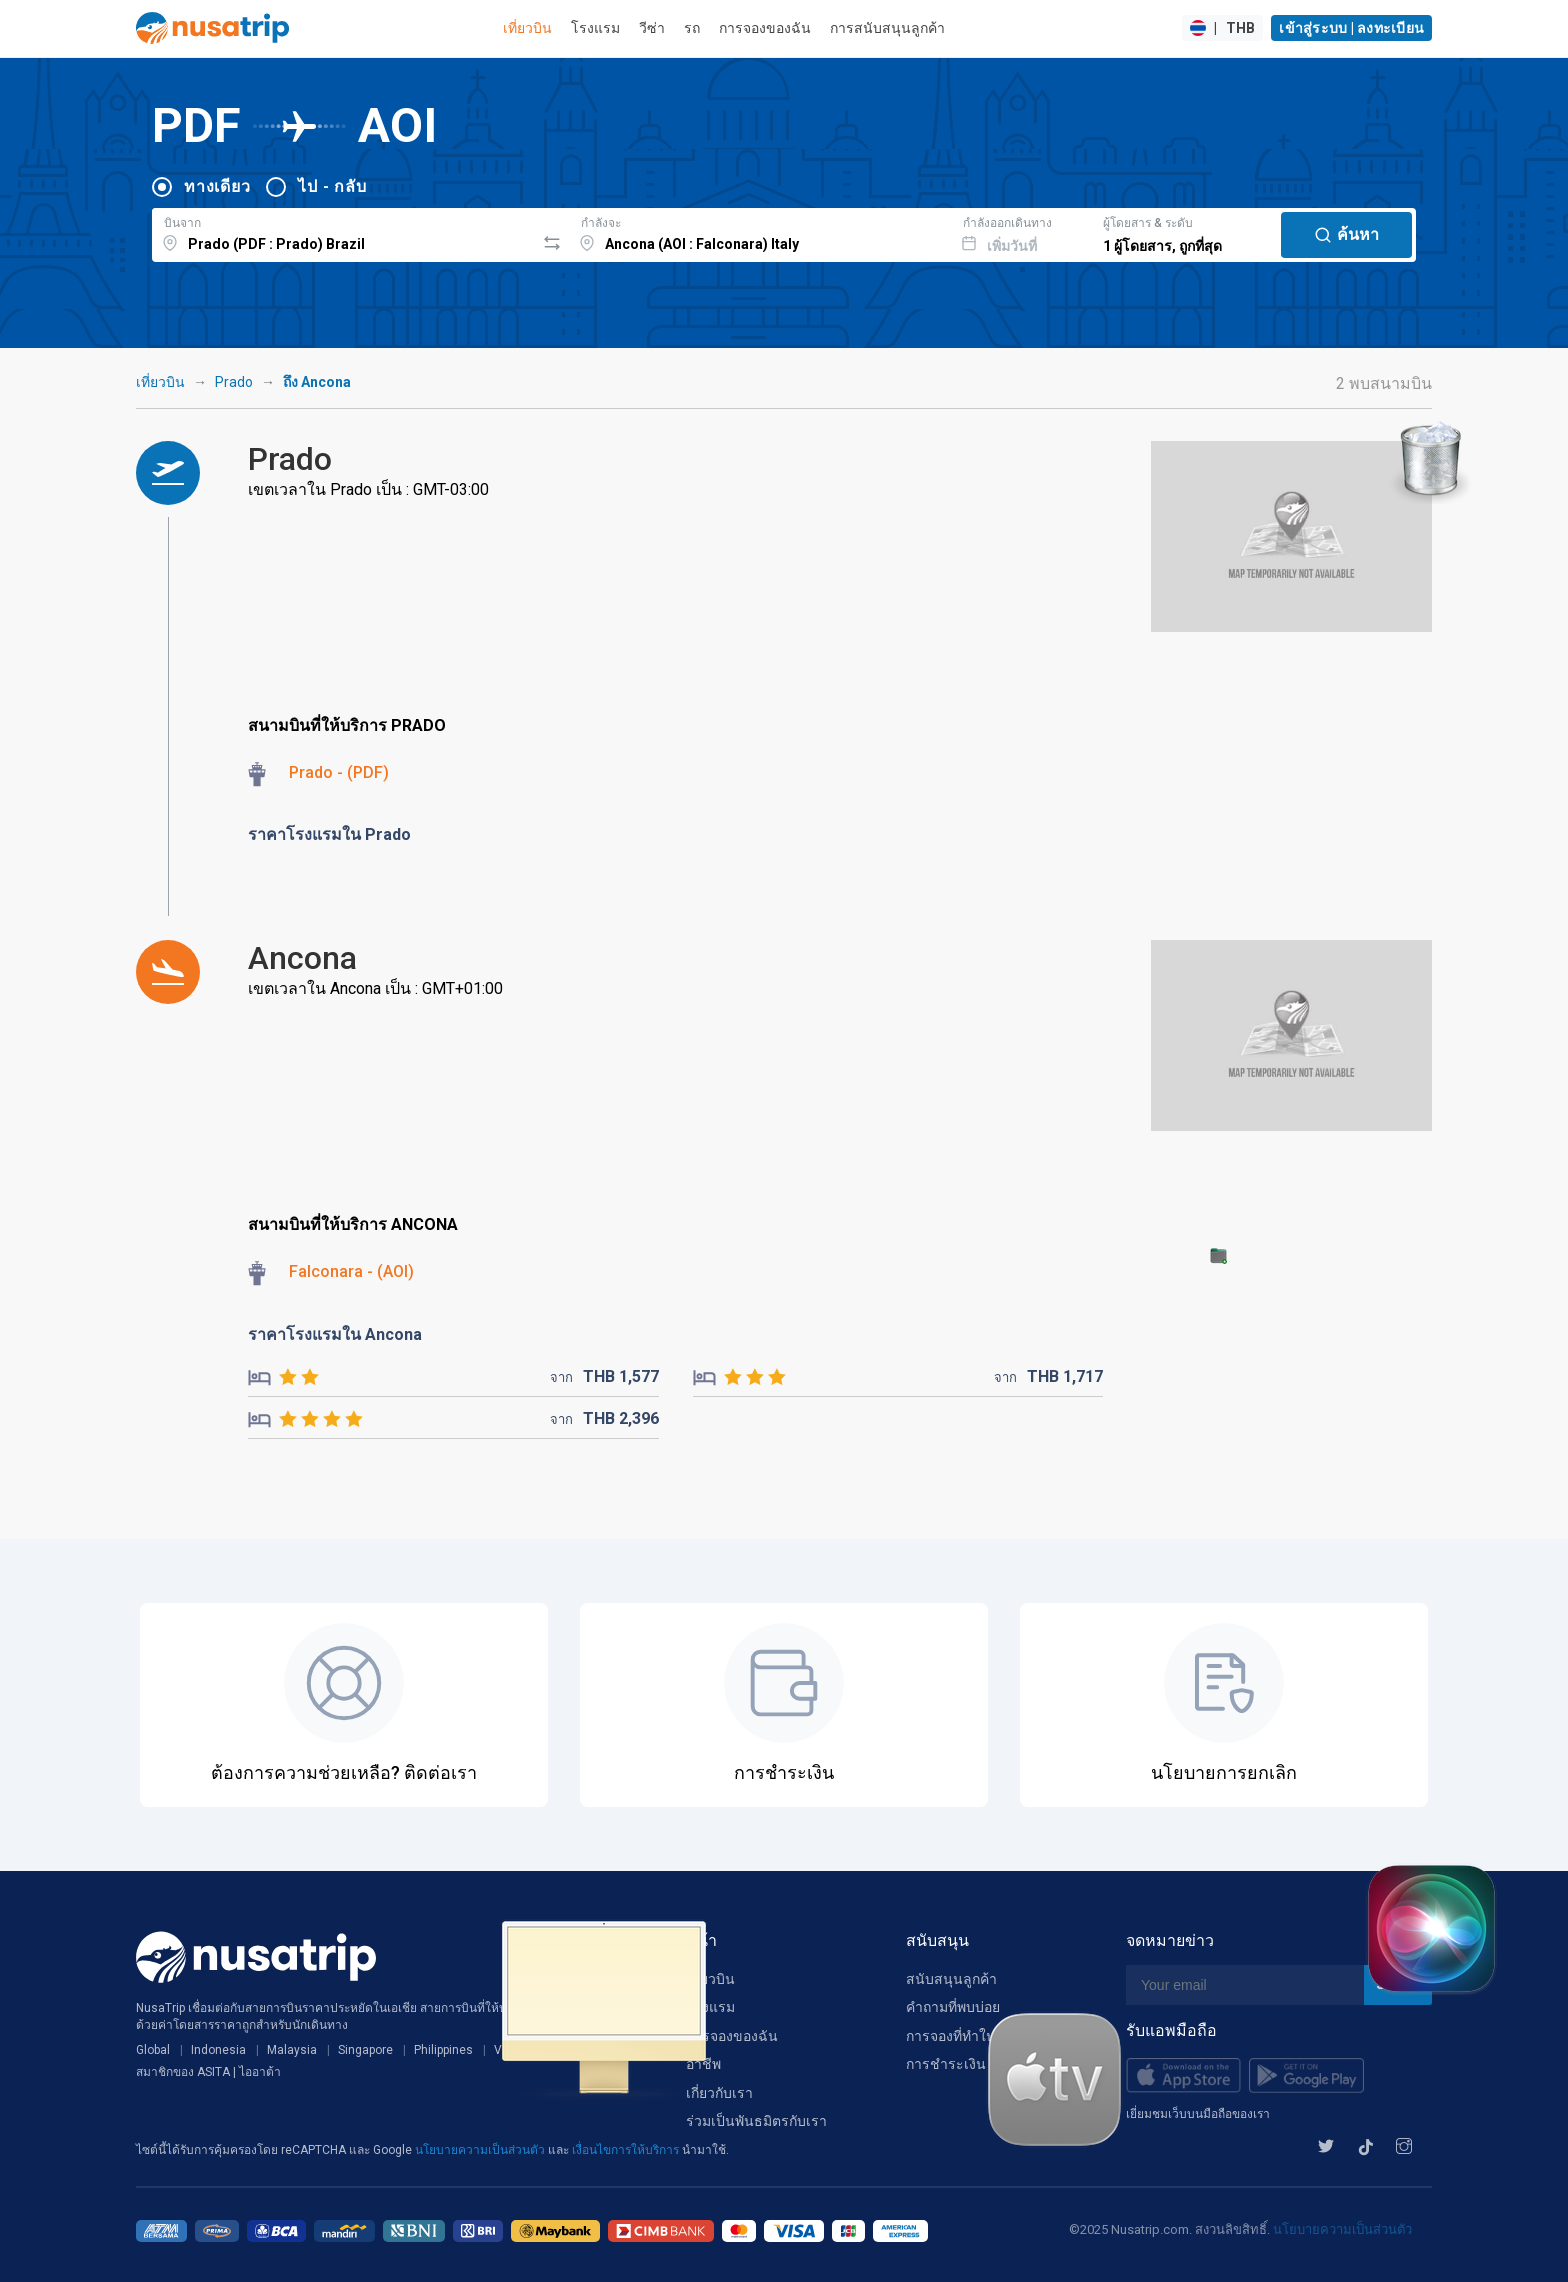  I want to click on create a new folder, so click(1218, 1255).